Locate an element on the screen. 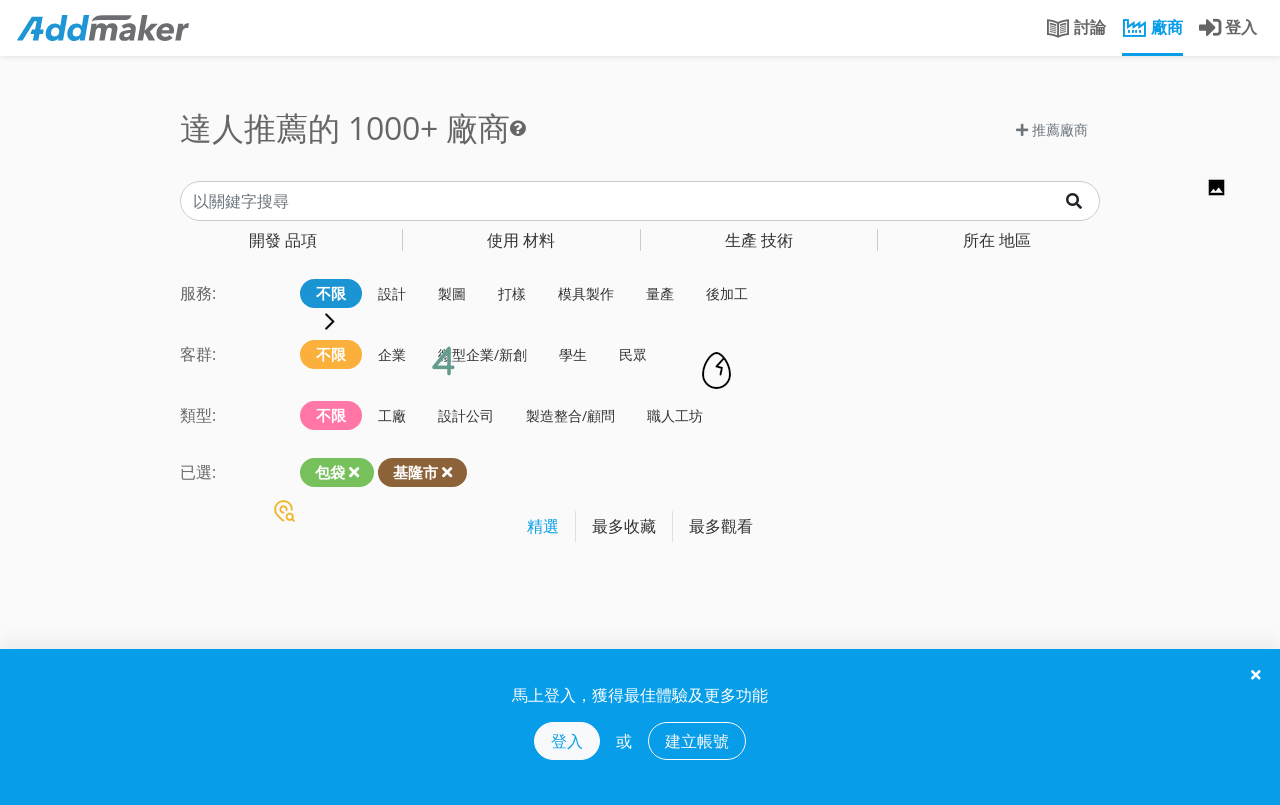 Image resolution: width=1280 pixels, height=805 pixels. navigate to the next item or screen is located at coordinates (329, 321).